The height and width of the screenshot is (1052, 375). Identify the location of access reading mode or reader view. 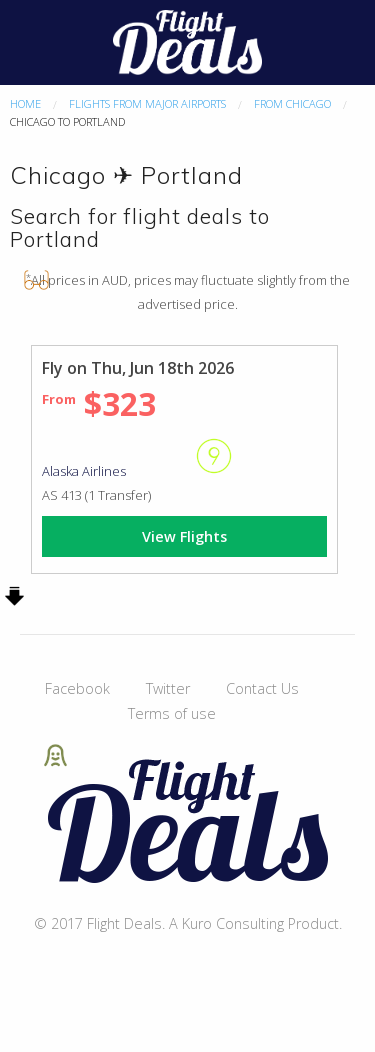
(36, 280).